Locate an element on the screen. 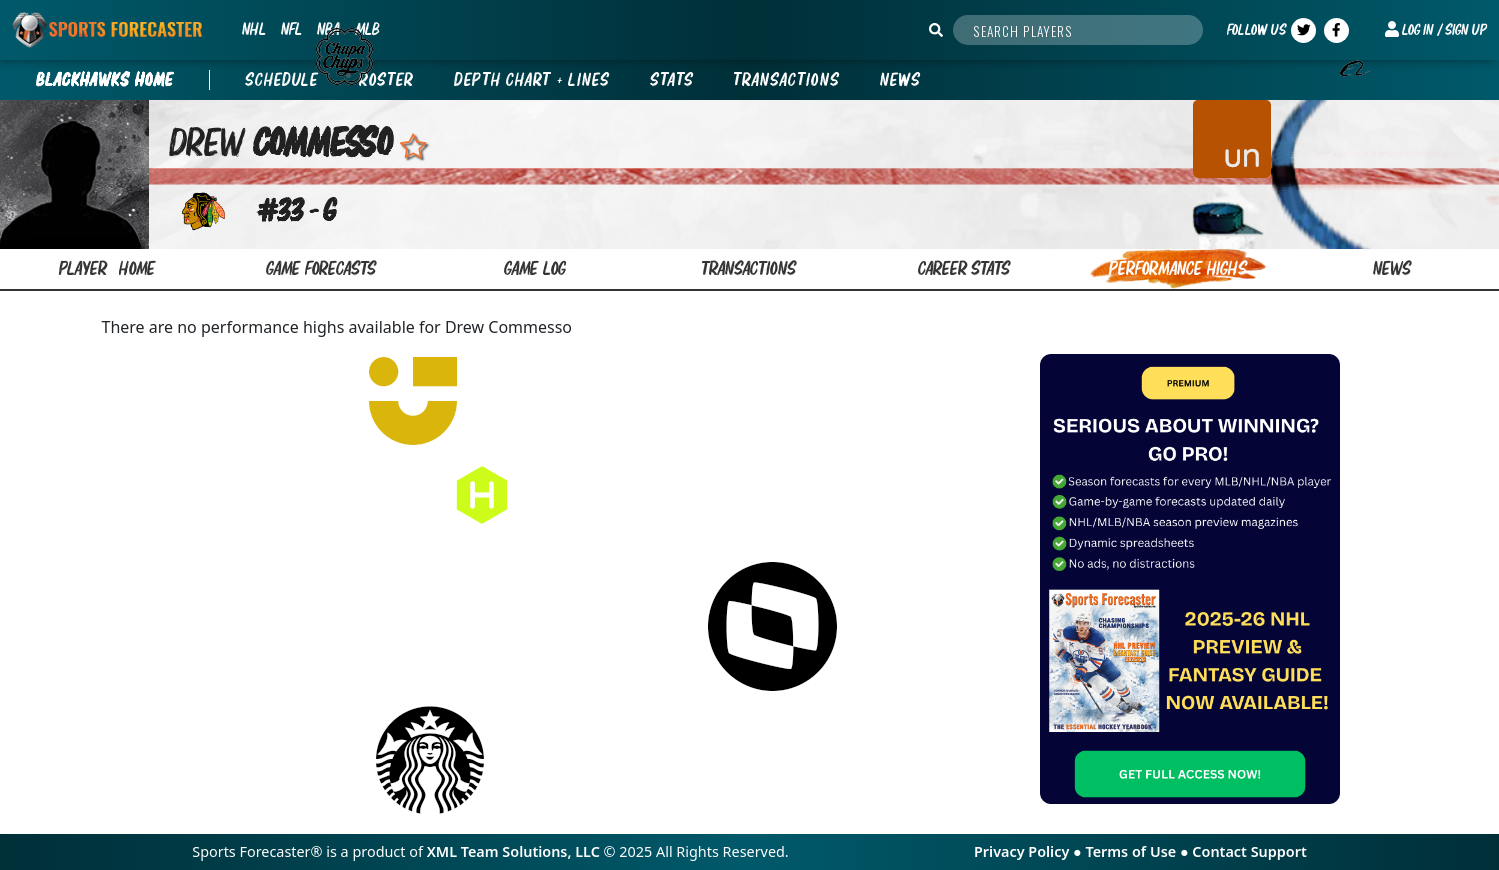  totvs company logo is located at coordinates (772, 626).